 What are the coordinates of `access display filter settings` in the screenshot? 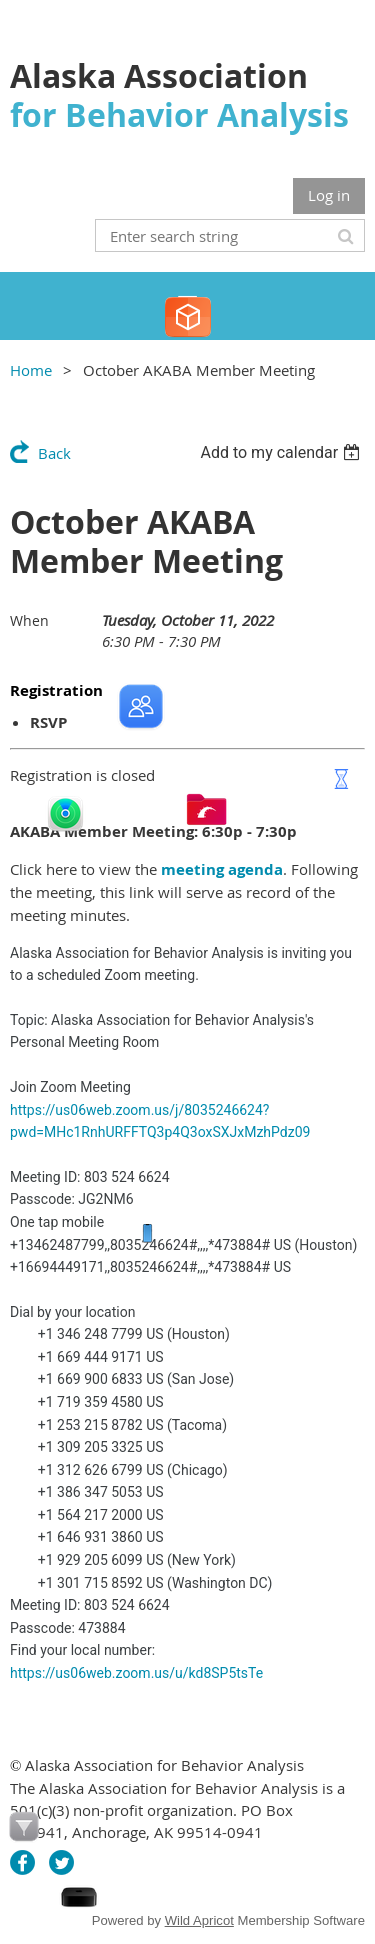 It's located at (24, 1827).